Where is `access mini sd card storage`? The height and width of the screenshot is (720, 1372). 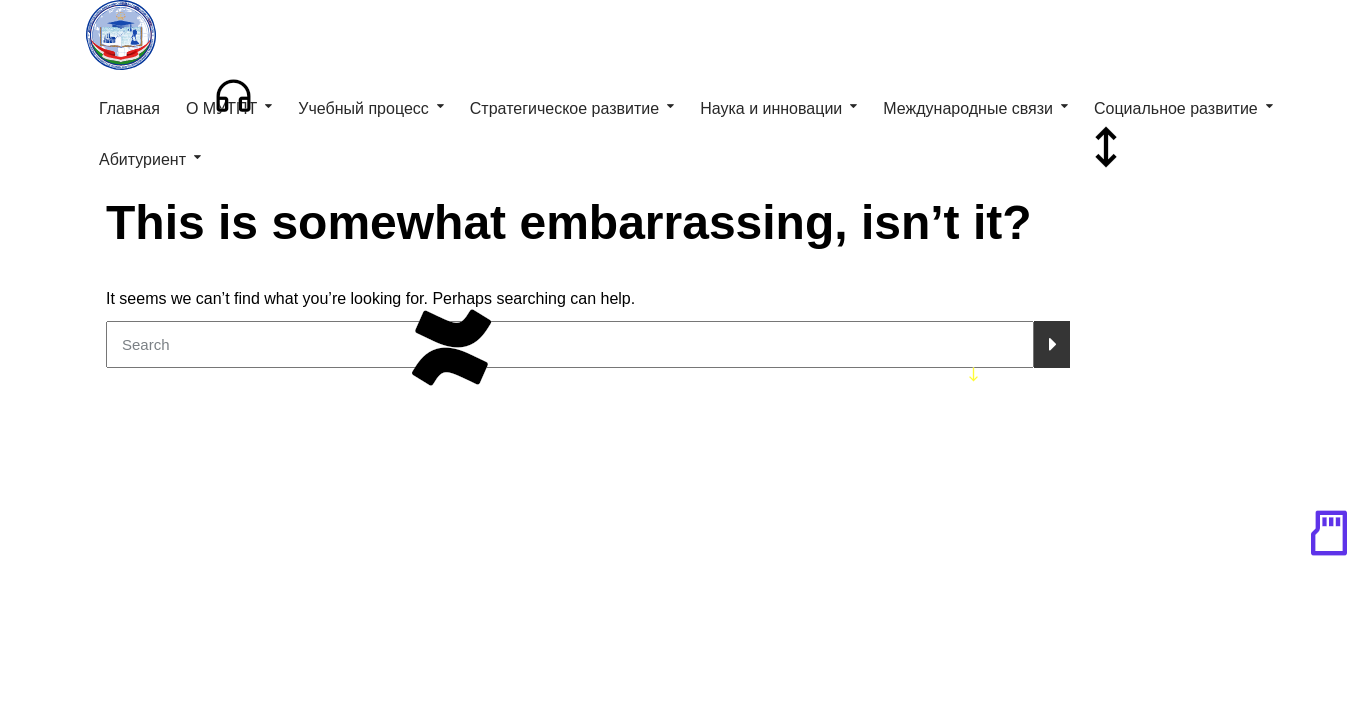
access mini sd card storage is located at coordinates (1329, 533).